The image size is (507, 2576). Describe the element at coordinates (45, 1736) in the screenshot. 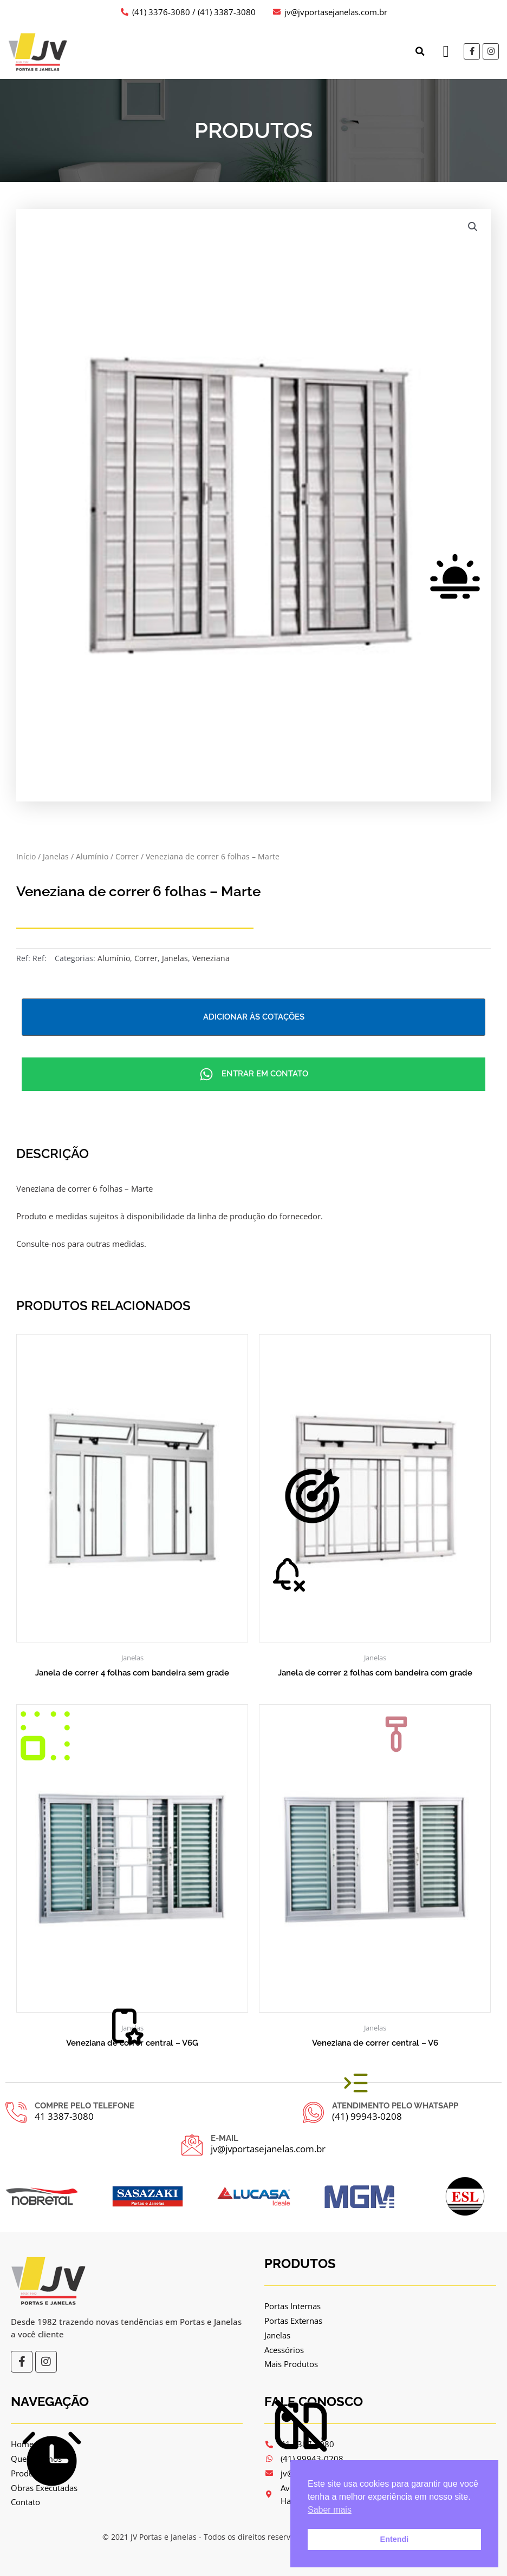

I see `align content to bottom-left corner` at that location.